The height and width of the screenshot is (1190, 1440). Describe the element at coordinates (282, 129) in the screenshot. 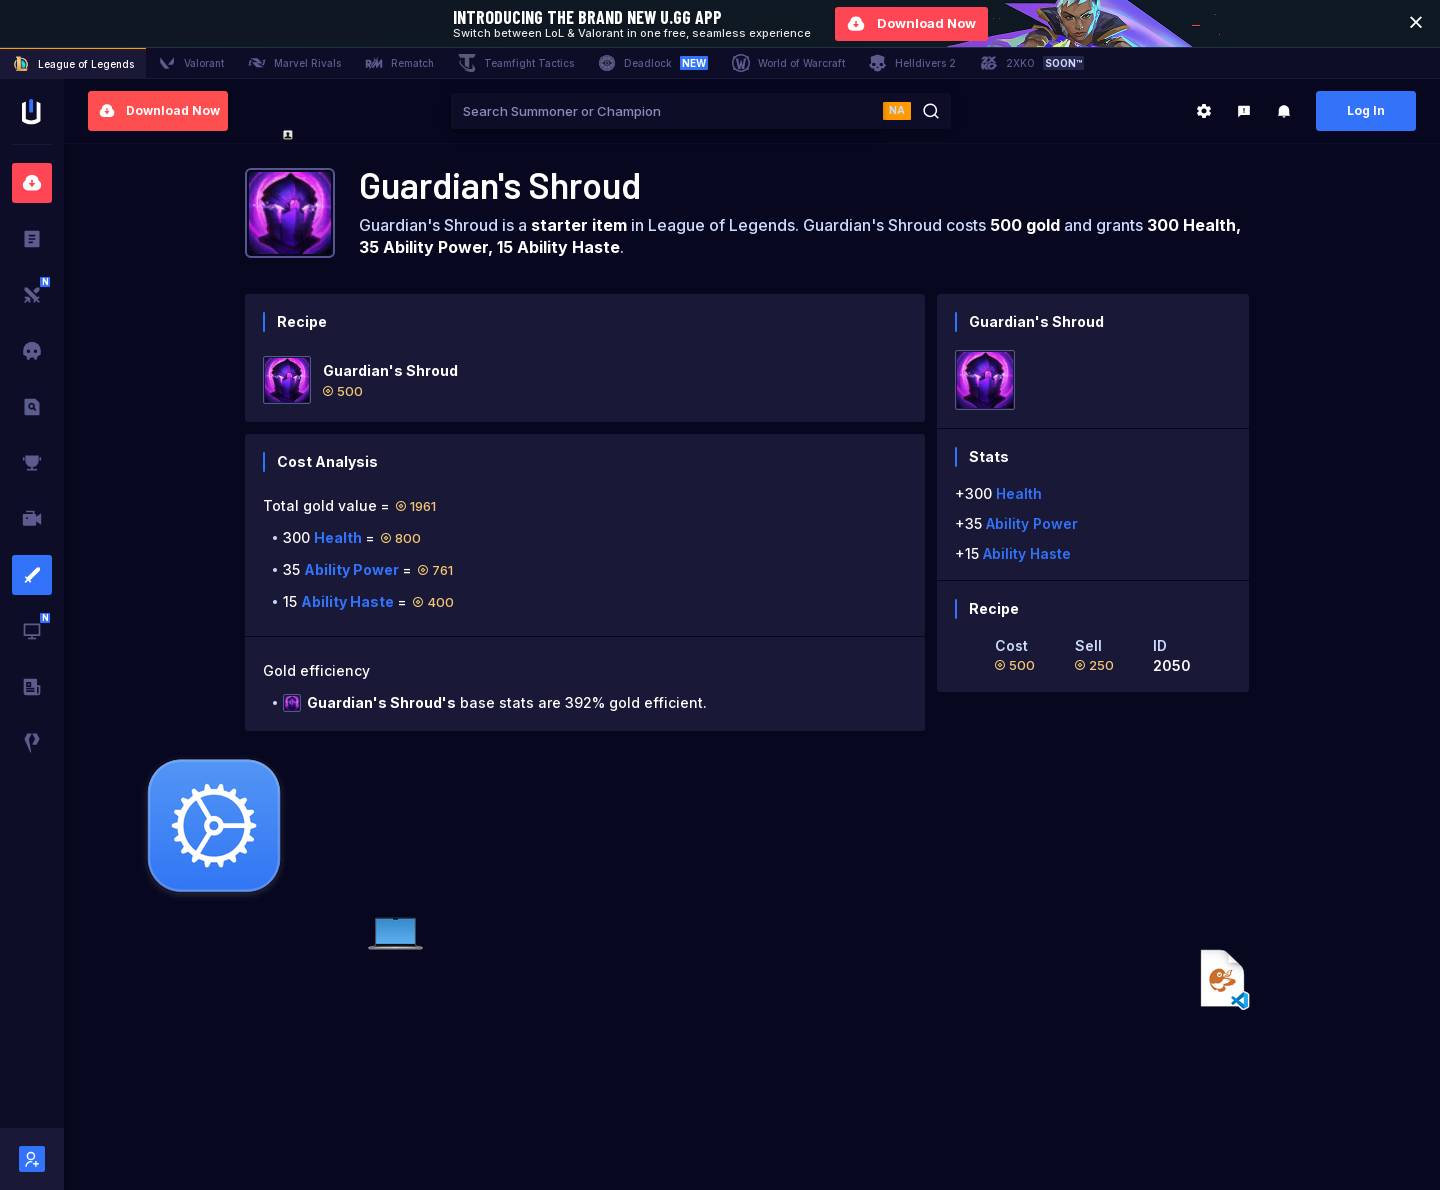

I see `indicates user-generated content in the library` at that location.